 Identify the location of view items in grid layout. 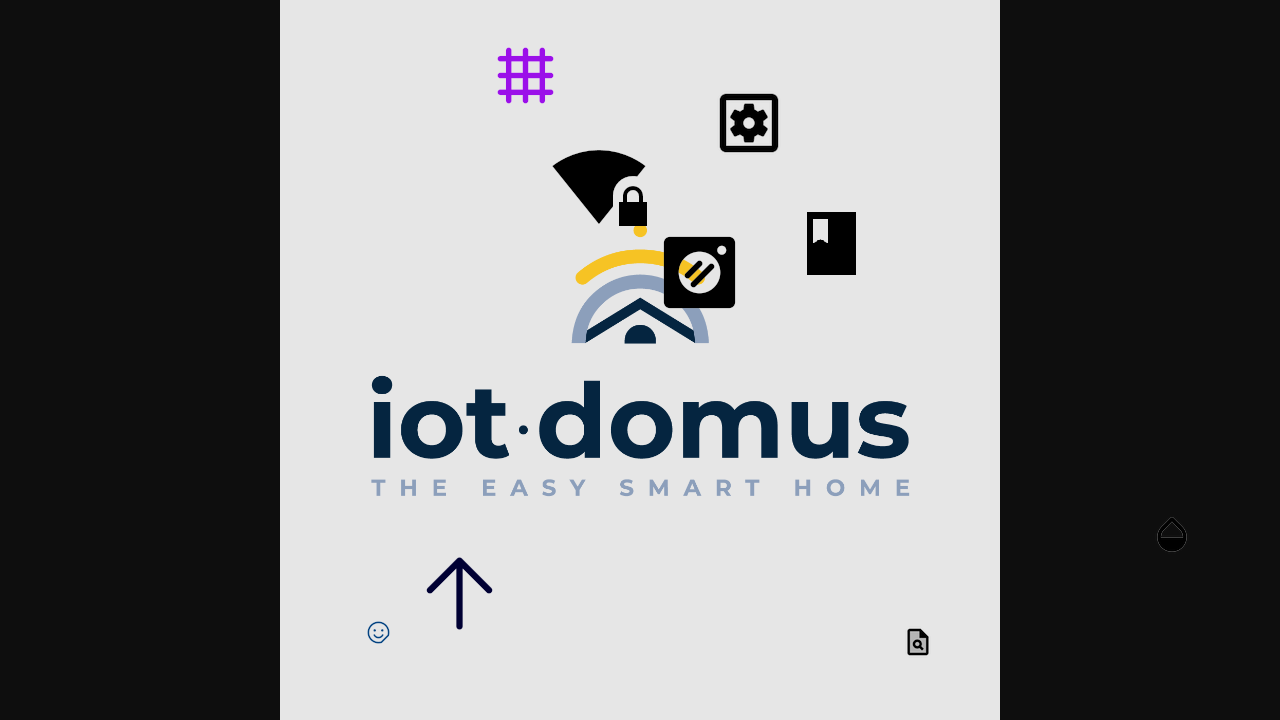
(525, 75).